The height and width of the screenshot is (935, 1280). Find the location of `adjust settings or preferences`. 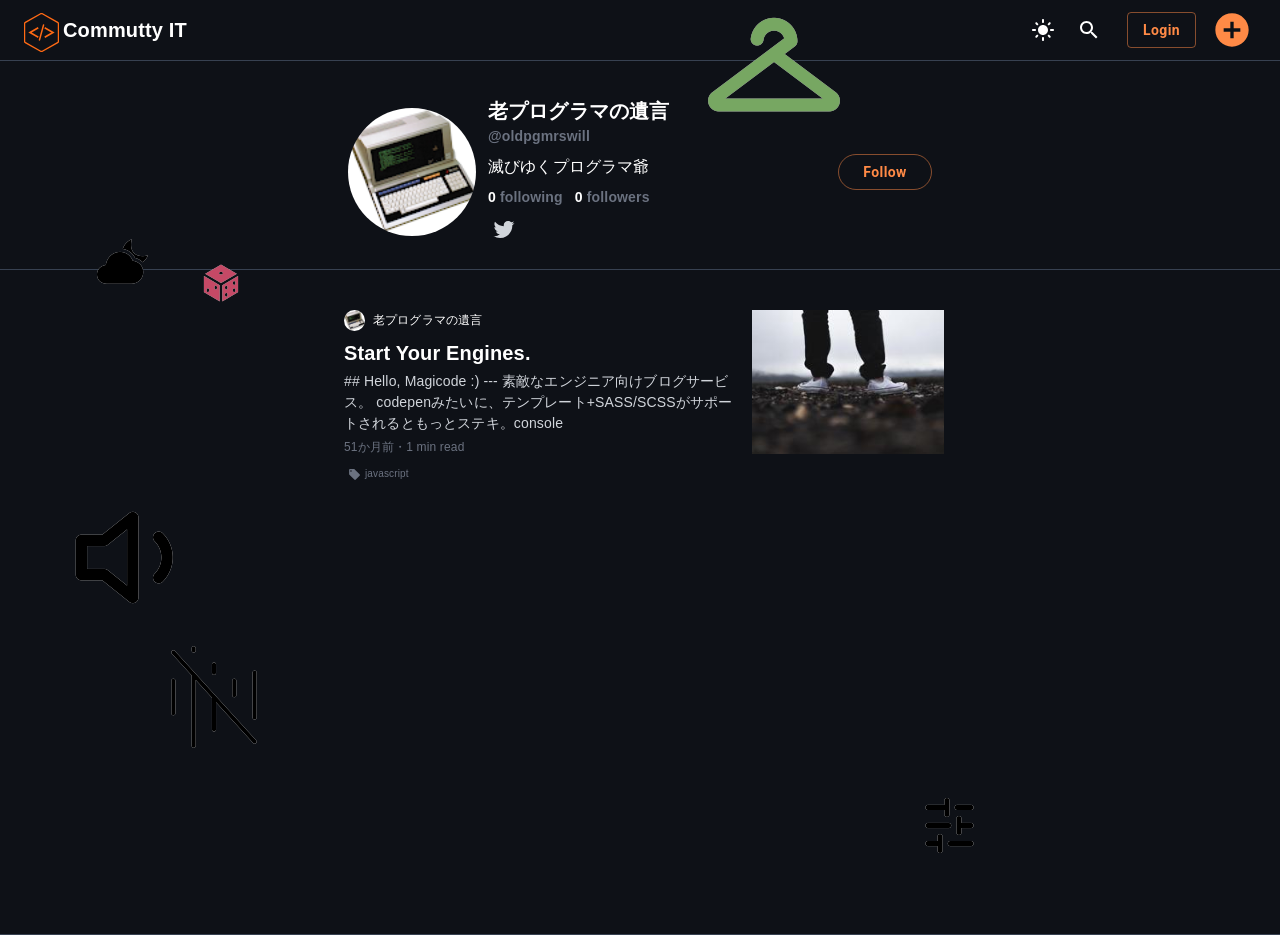

adjust settings or preferences is located at coordinates (949, 825).